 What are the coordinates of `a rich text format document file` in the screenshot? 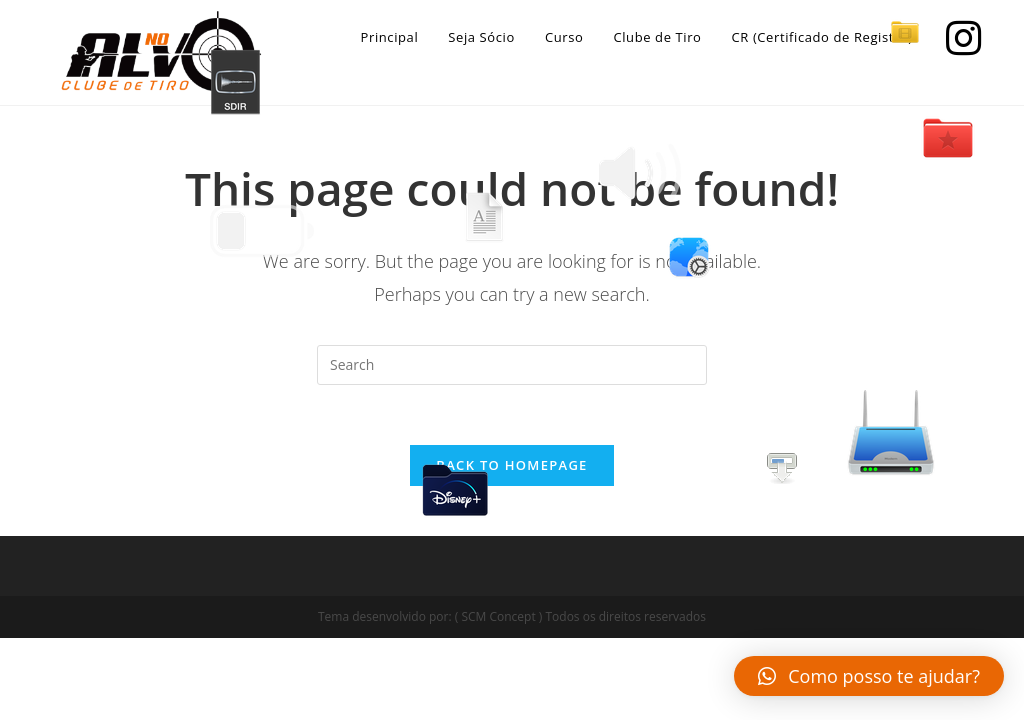 It's located at (484, 217).